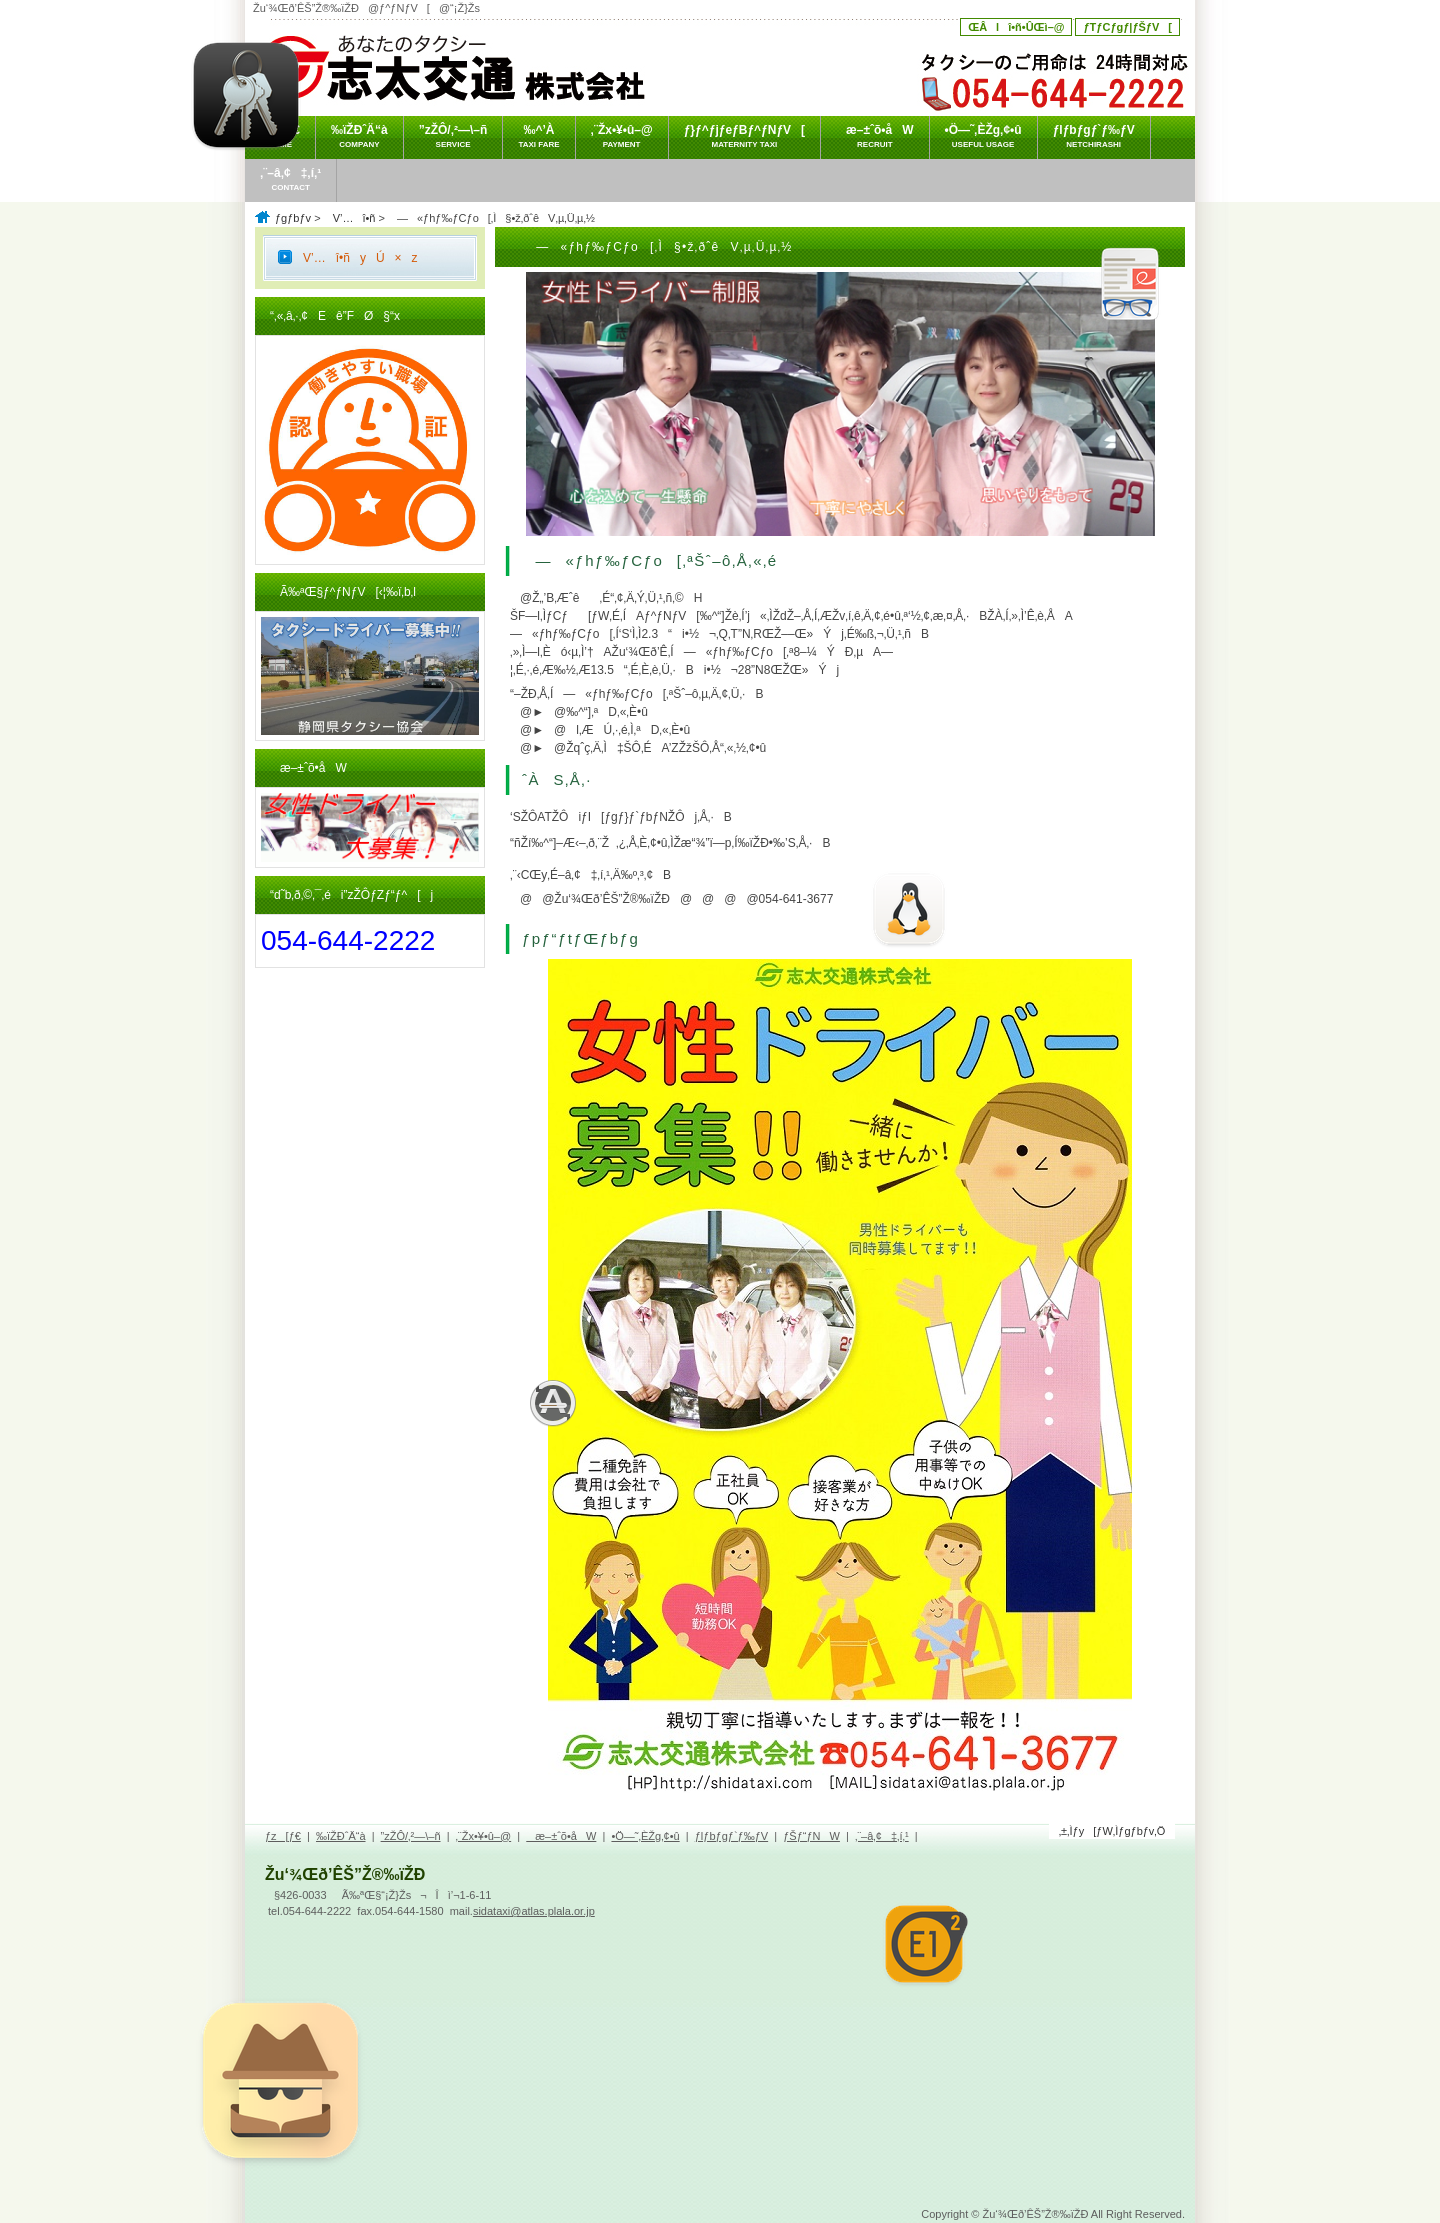 The height and width of the screenshot is (2223, 1440). Describe the element at coordinates (924, 1944) in the screenshot. I see `launch Half-Life 2: Episode One` at that location.